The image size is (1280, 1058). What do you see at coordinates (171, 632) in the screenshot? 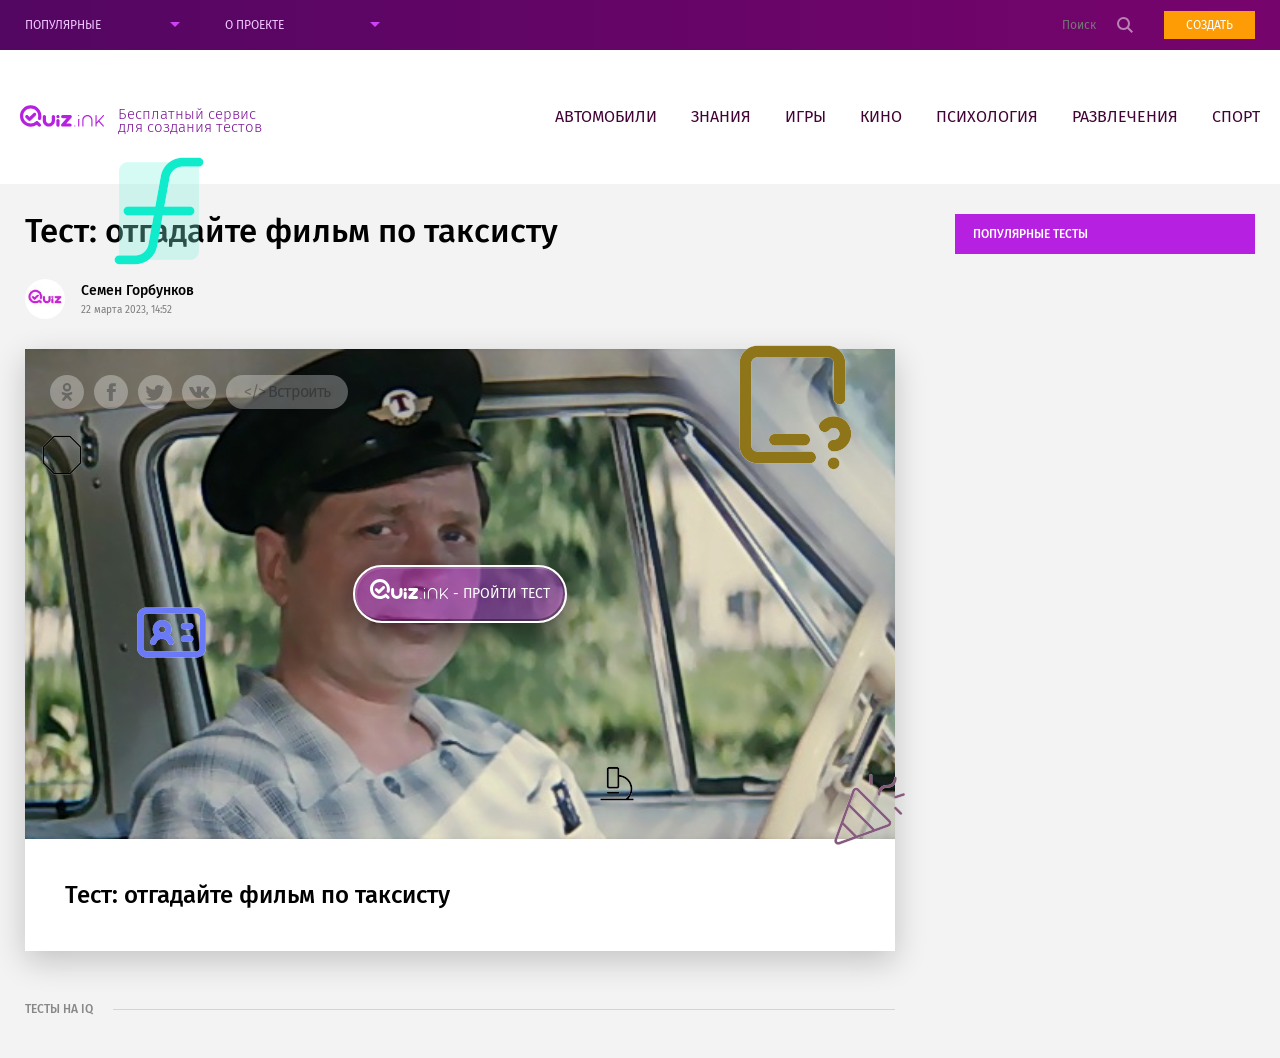
I see `view your profile or identity information` at bounding box center [171, 632].